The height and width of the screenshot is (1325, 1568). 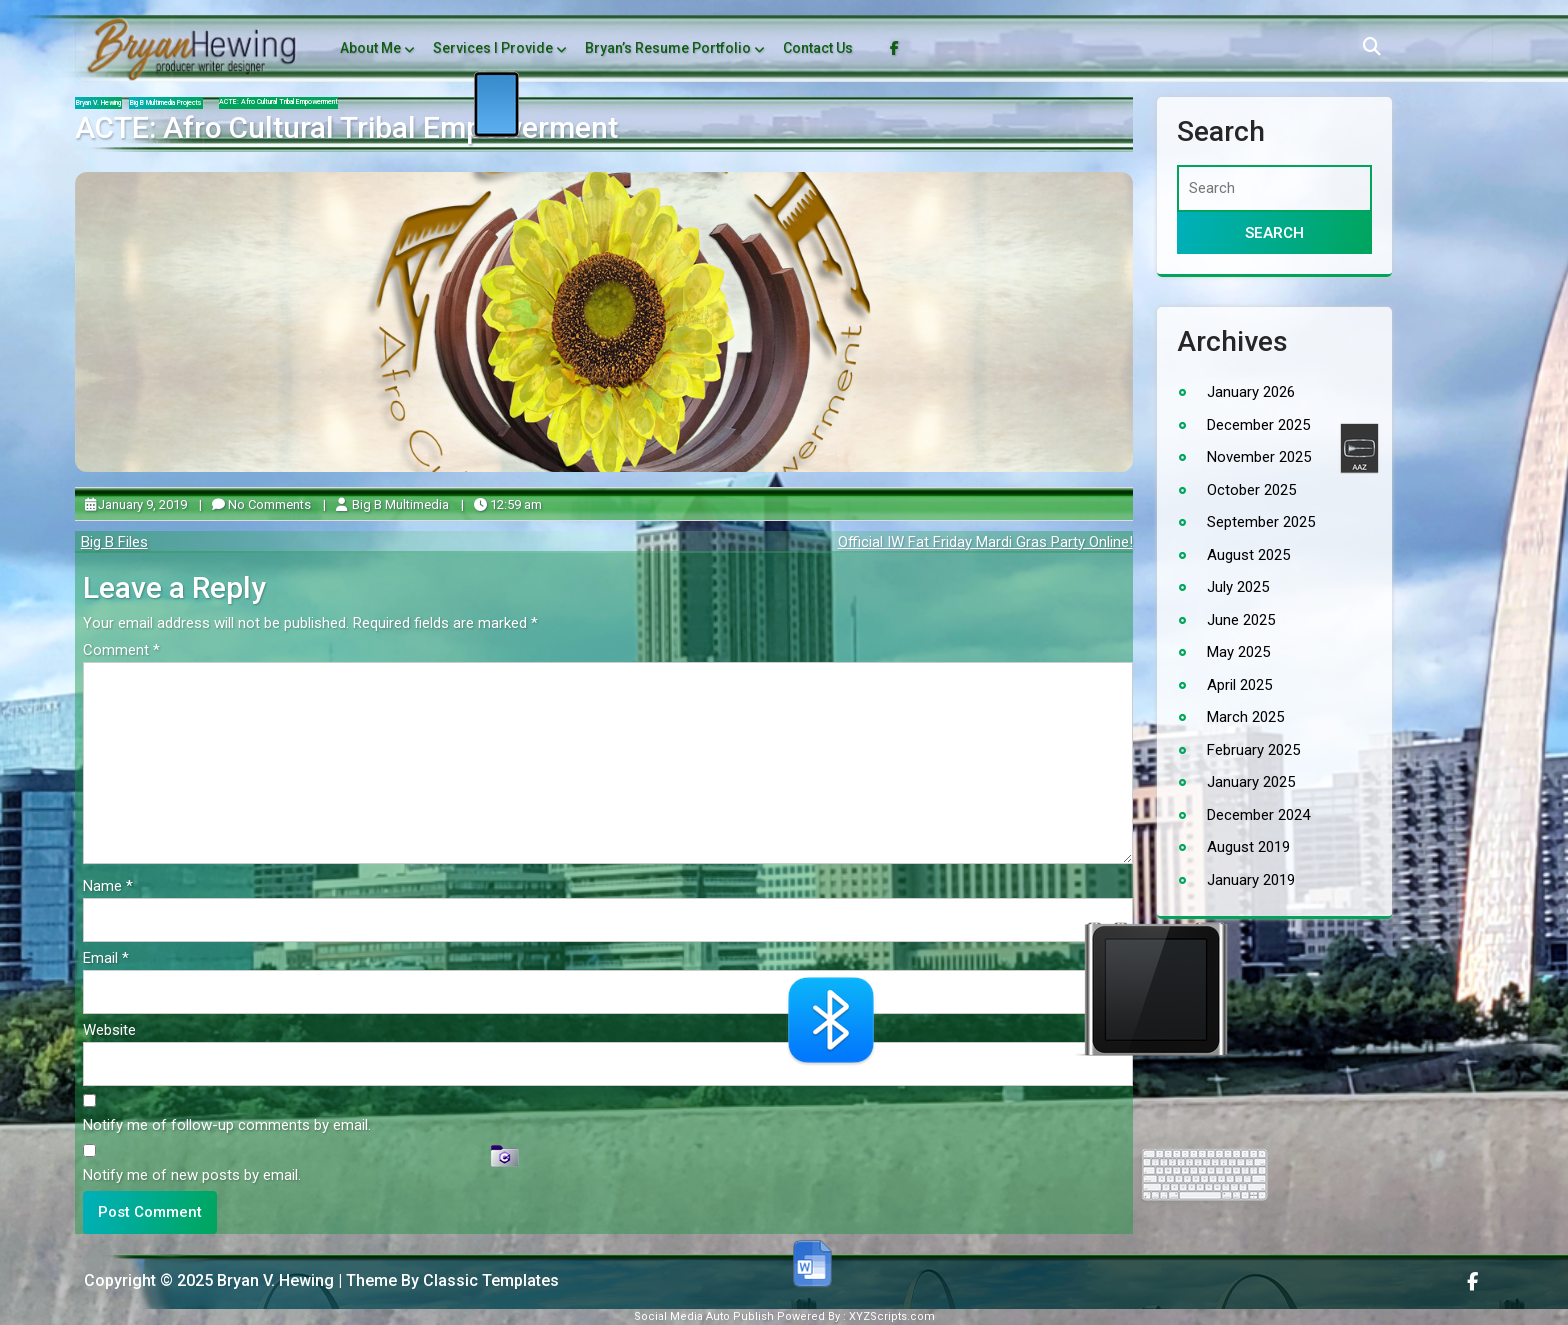 I want to click on represents a connected iPad Mini device, so click(x=496, y=97).